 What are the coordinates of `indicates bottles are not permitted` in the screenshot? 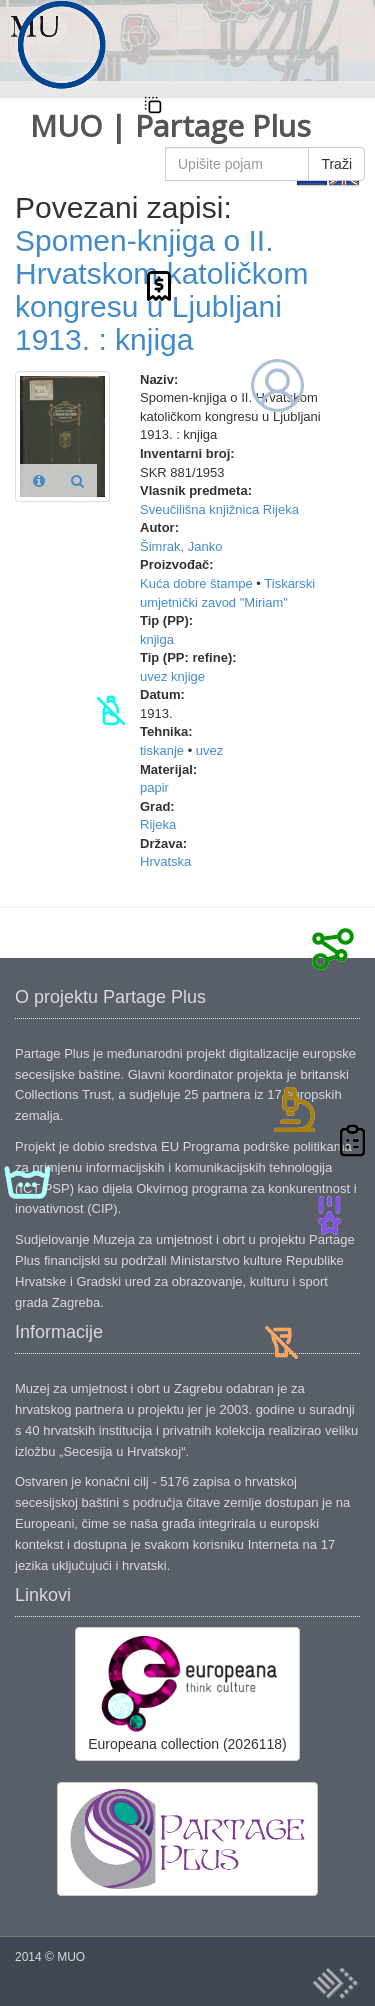 It's located at (111, 711).